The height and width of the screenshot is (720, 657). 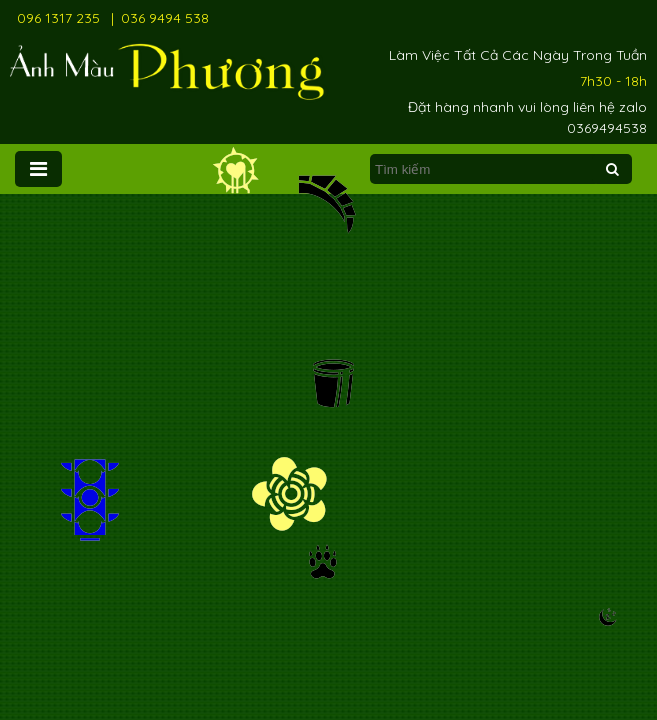 What do you see at coordinates (236, 170) in the screenshot?
I see `indicates damage or health loss in a game` at bounding box center [236, 170].